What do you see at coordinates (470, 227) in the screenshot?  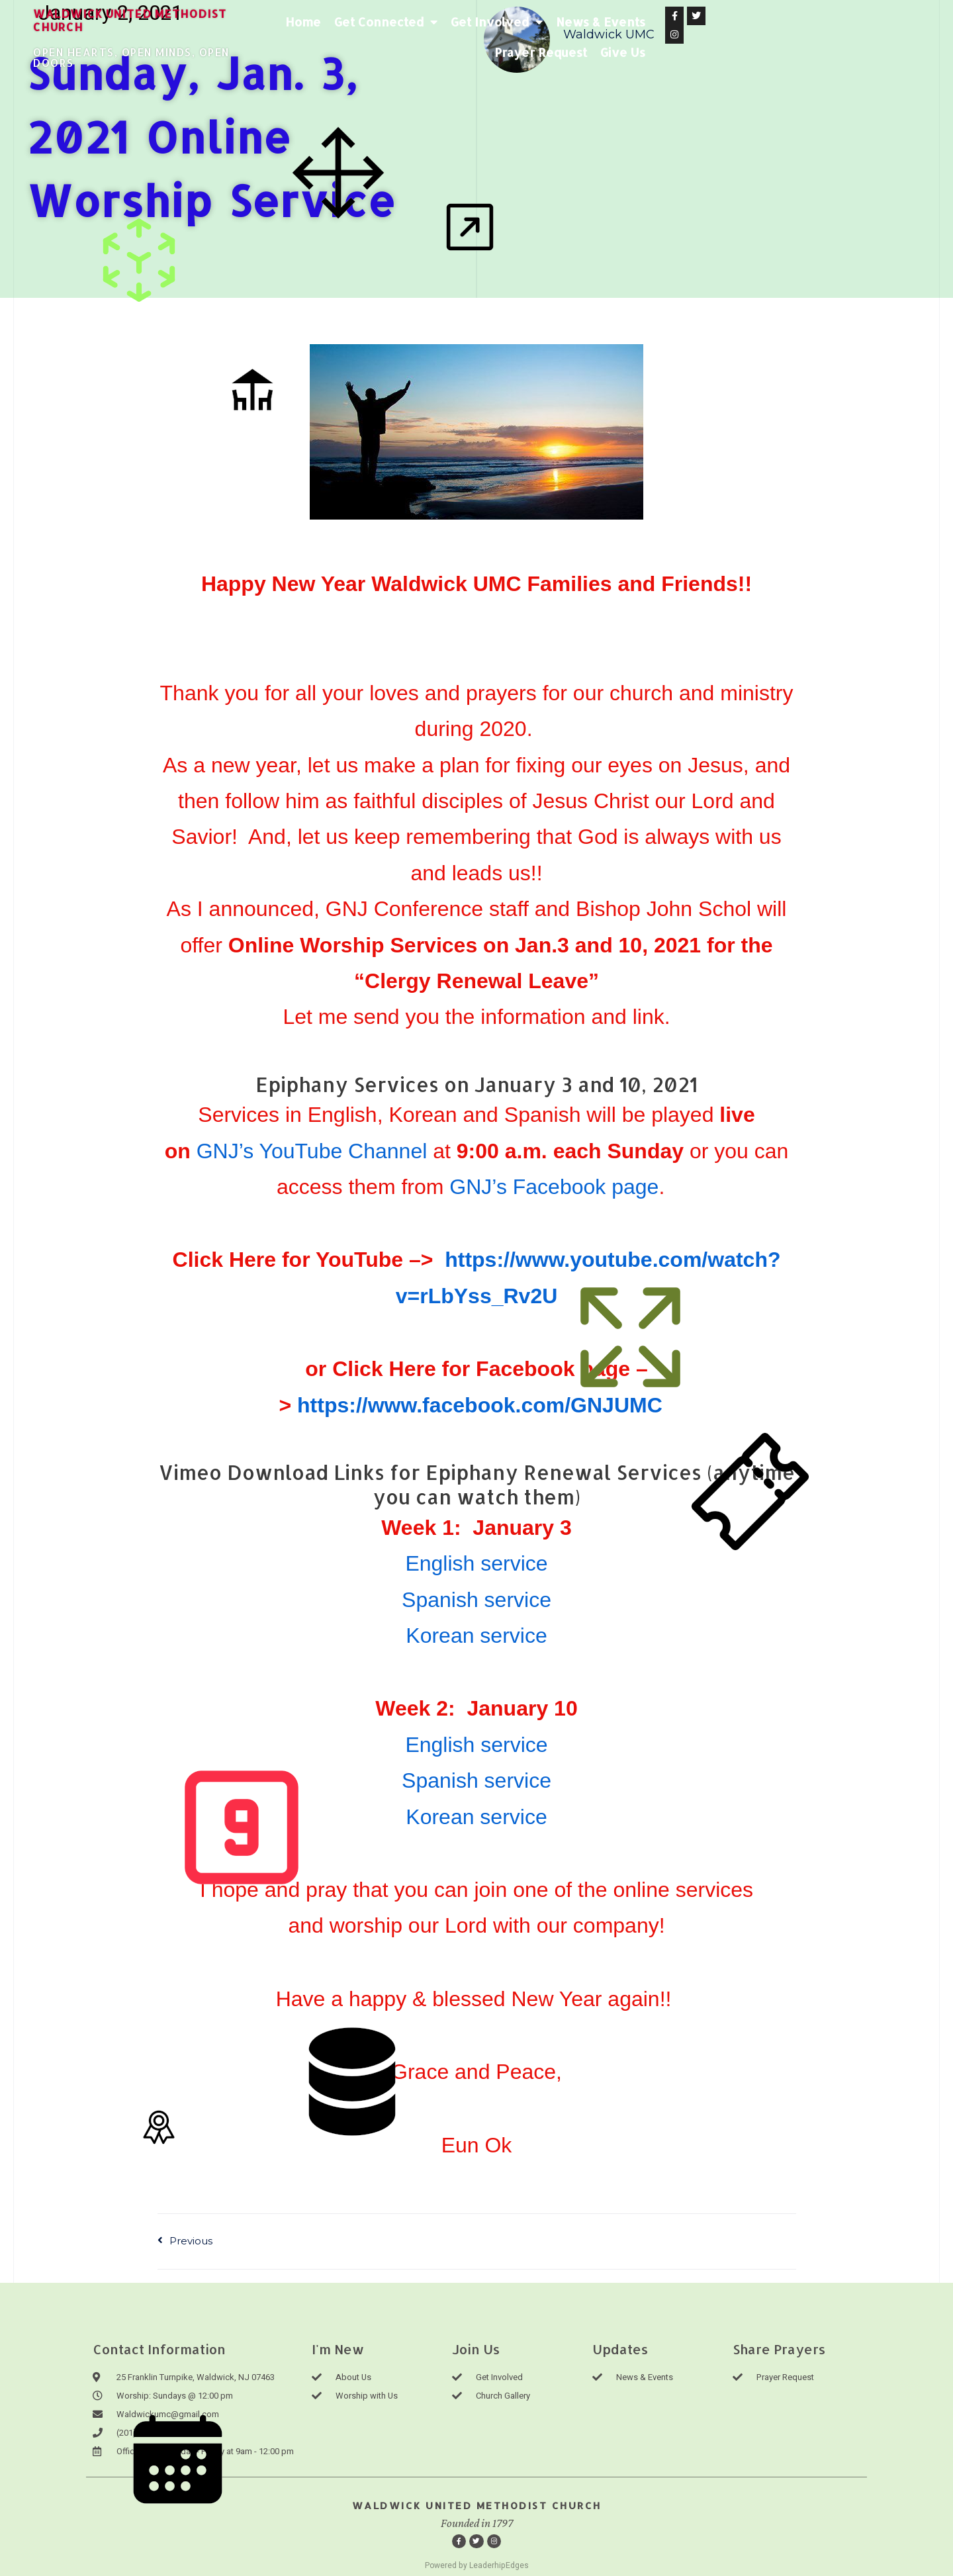 I see `open link in new window` at bounding box center [470, 227].